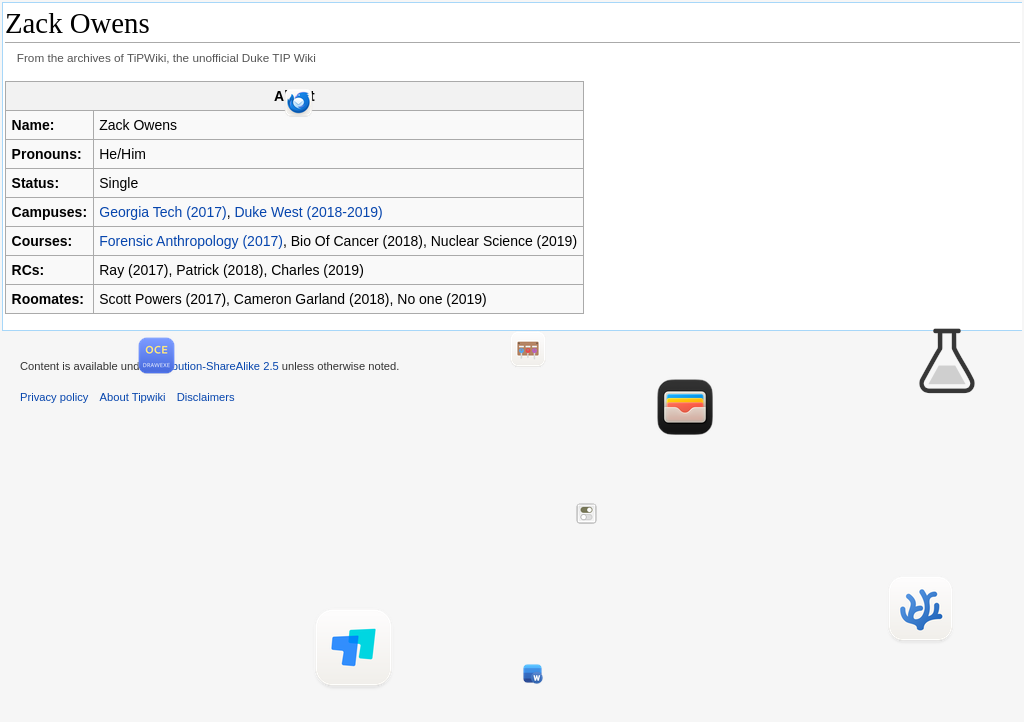  I want to click on open unity tweak tool settings, so click(586, 513).